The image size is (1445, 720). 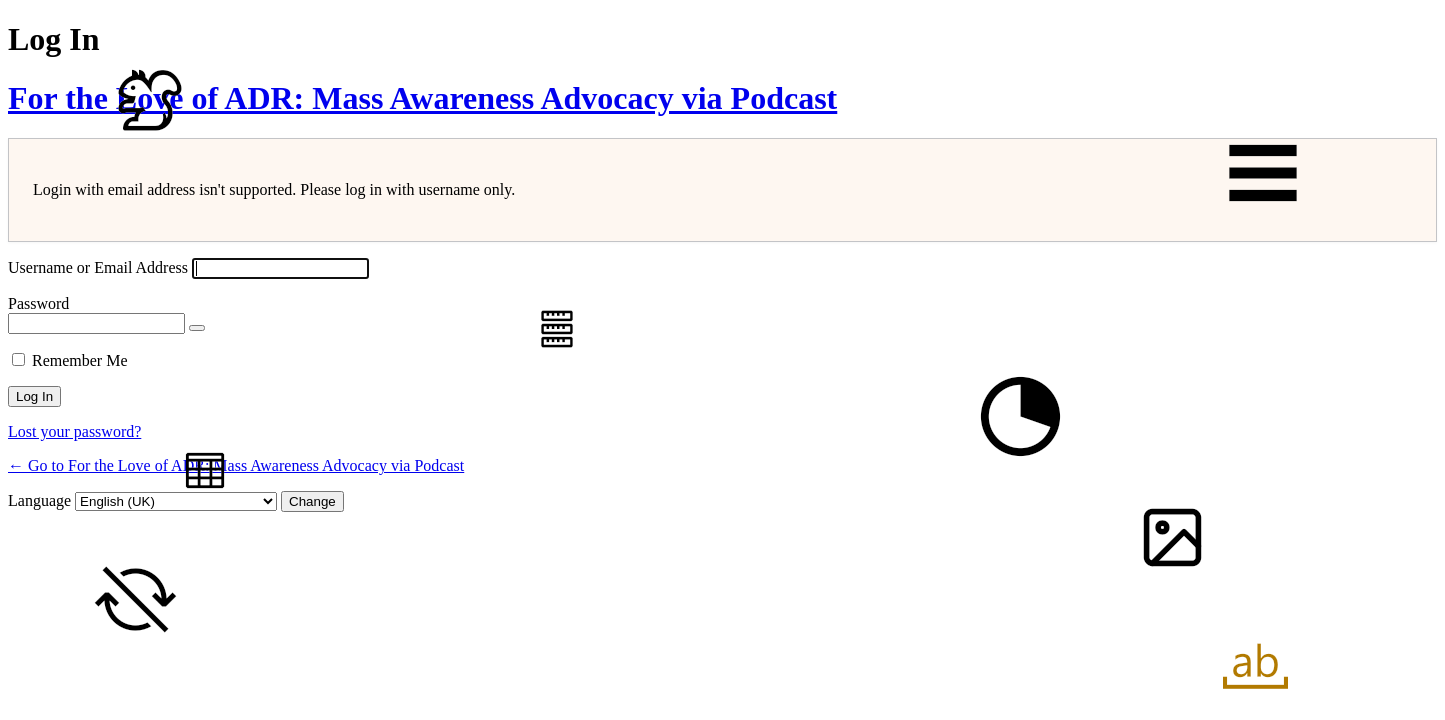 What do you see at coordinates (557, 329) in the screenshot?
I see `access server settings or configuration` at bounding box center [557, 329].